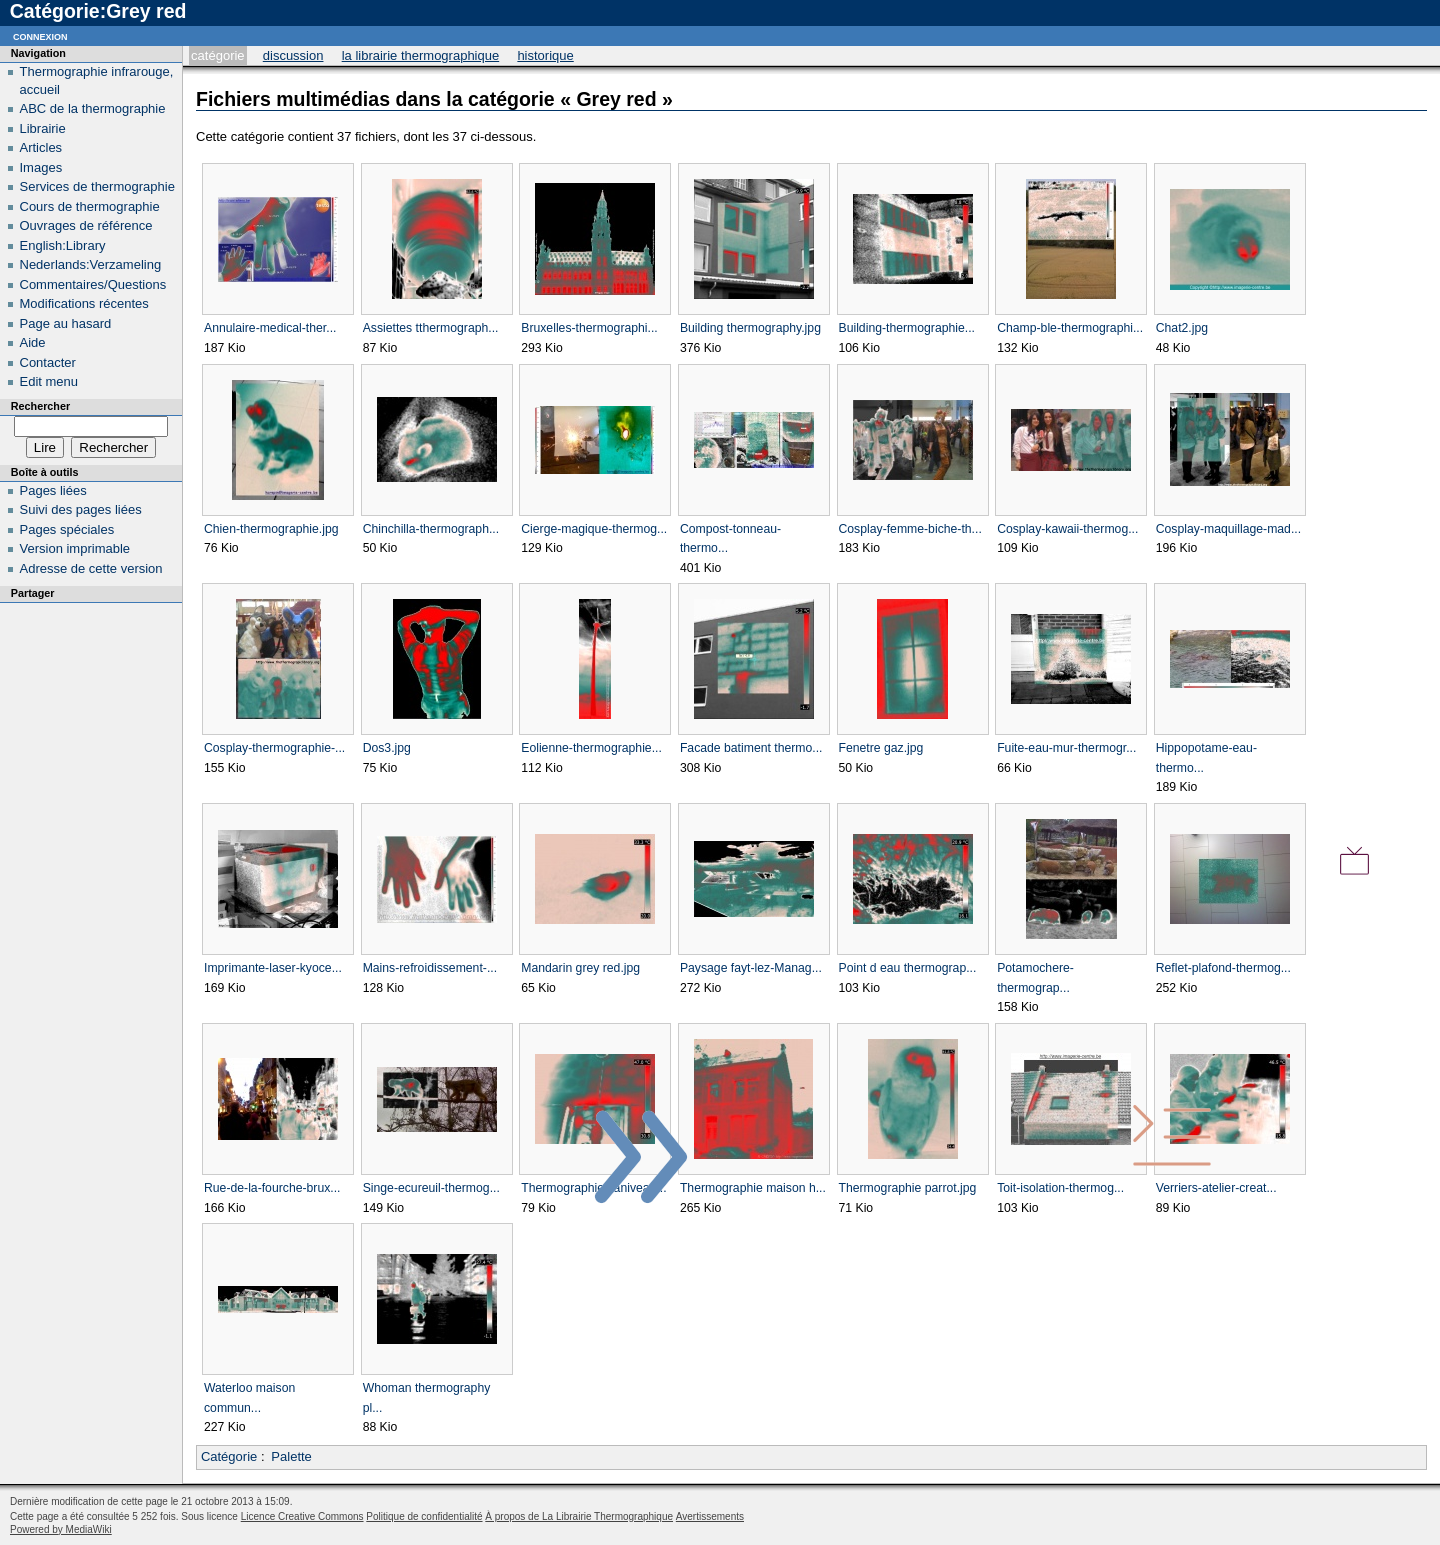  I want to click on skip forward or advance quickly, so click(641, 1157).